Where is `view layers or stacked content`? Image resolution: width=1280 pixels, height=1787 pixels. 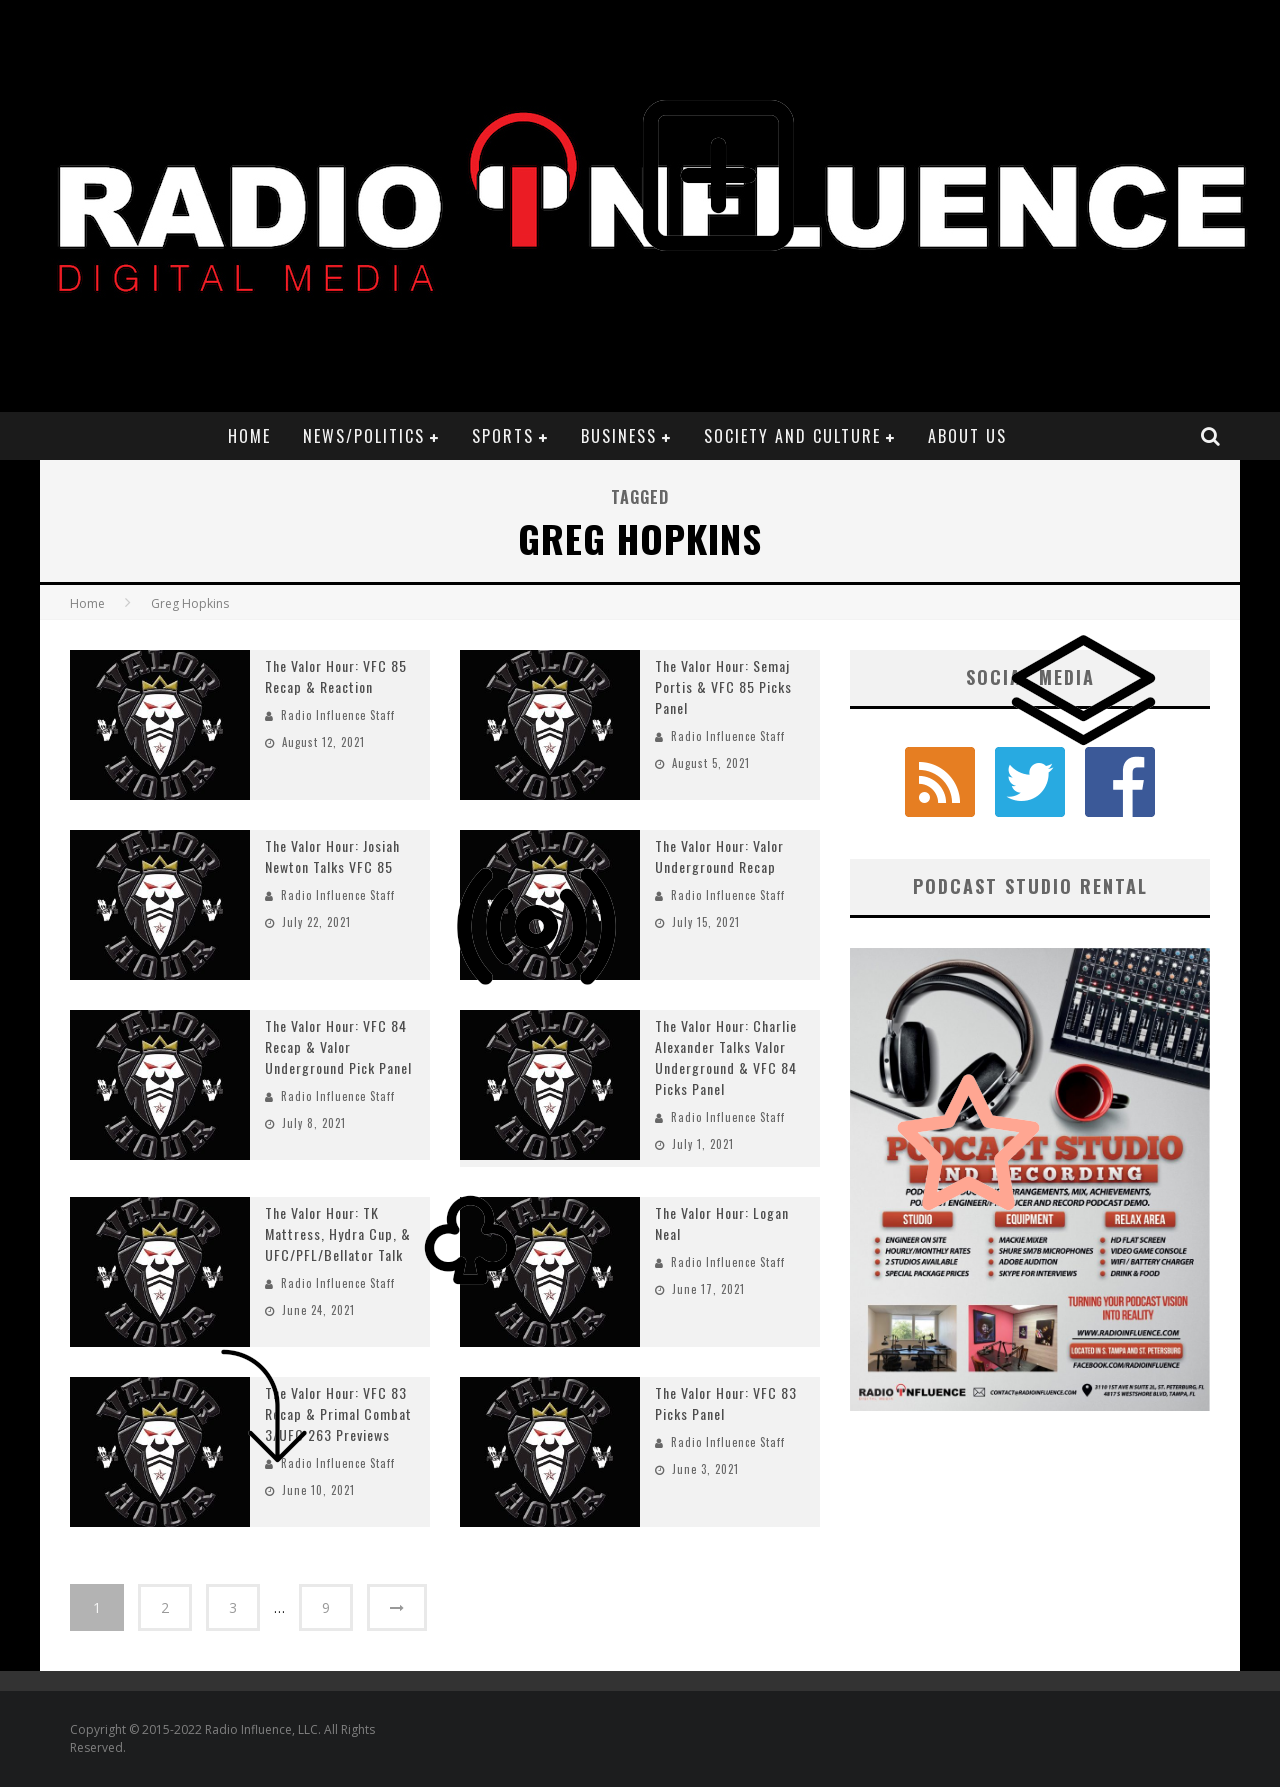 view layers or stacked content is located at coordinates (1083, 692).